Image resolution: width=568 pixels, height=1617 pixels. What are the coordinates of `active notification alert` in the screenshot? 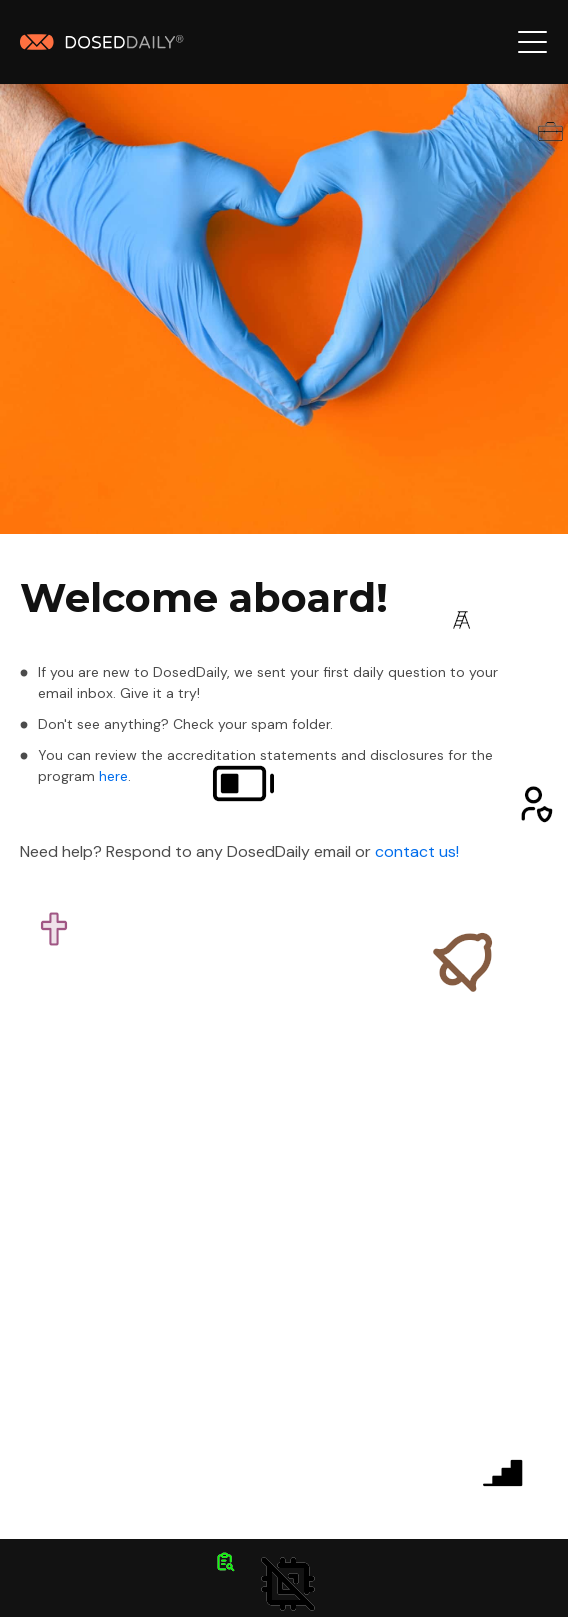 It's located at (463, 962).